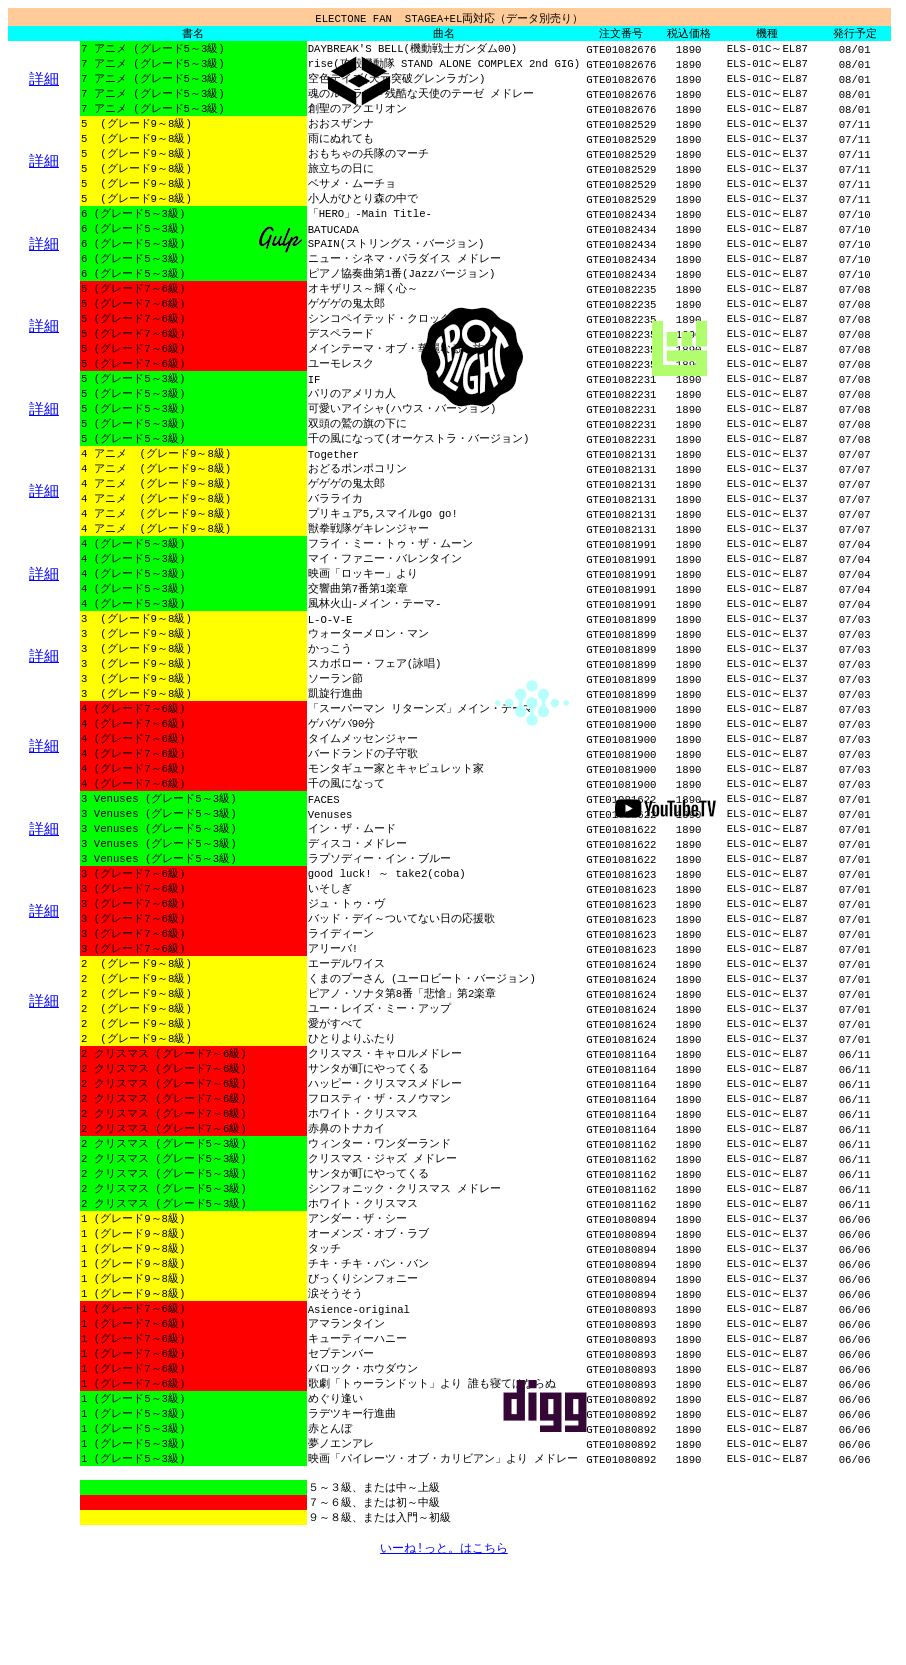  Describe the element at coordinates (665, 808) in the screenshot. I see `open YouTube TV app` at that location.